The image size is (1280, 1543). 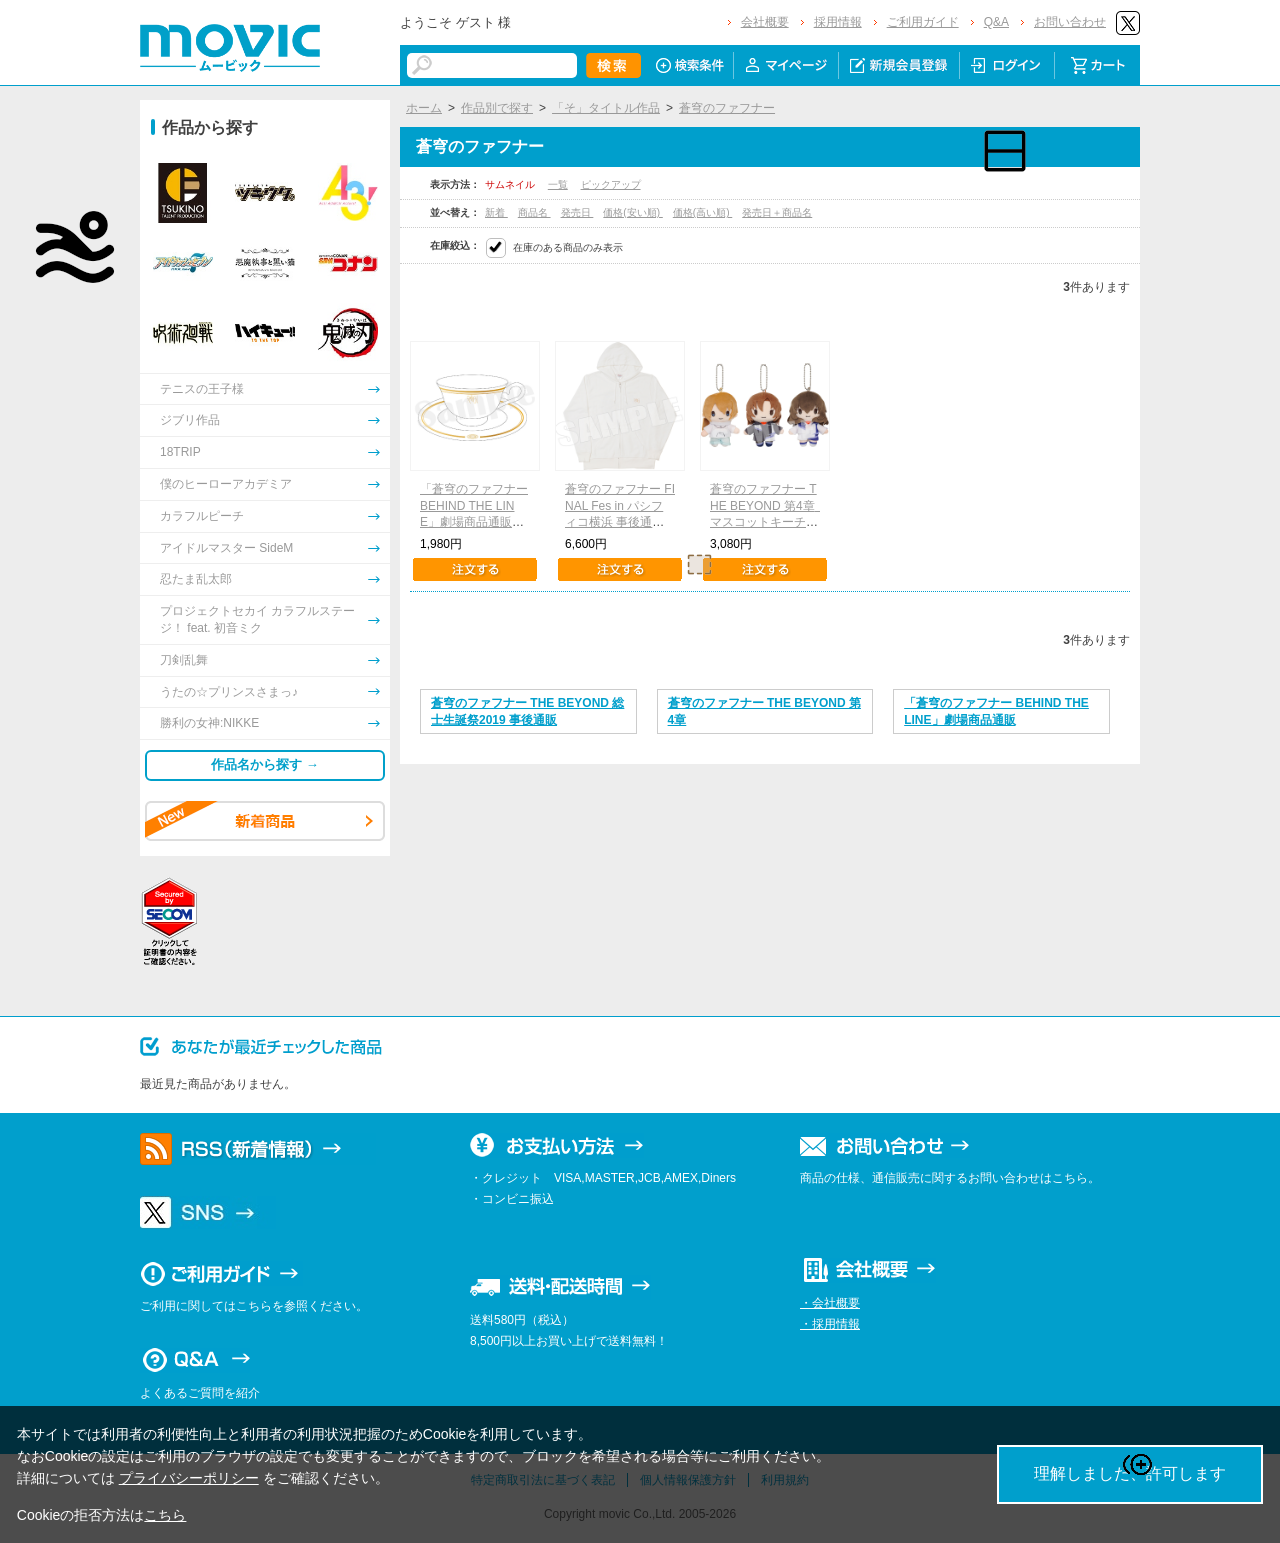 What do you see at coordinates (75, 247) in the screenshot?
I see `access swimming pool or aquatic facilities` at bounding box center [75, 247].